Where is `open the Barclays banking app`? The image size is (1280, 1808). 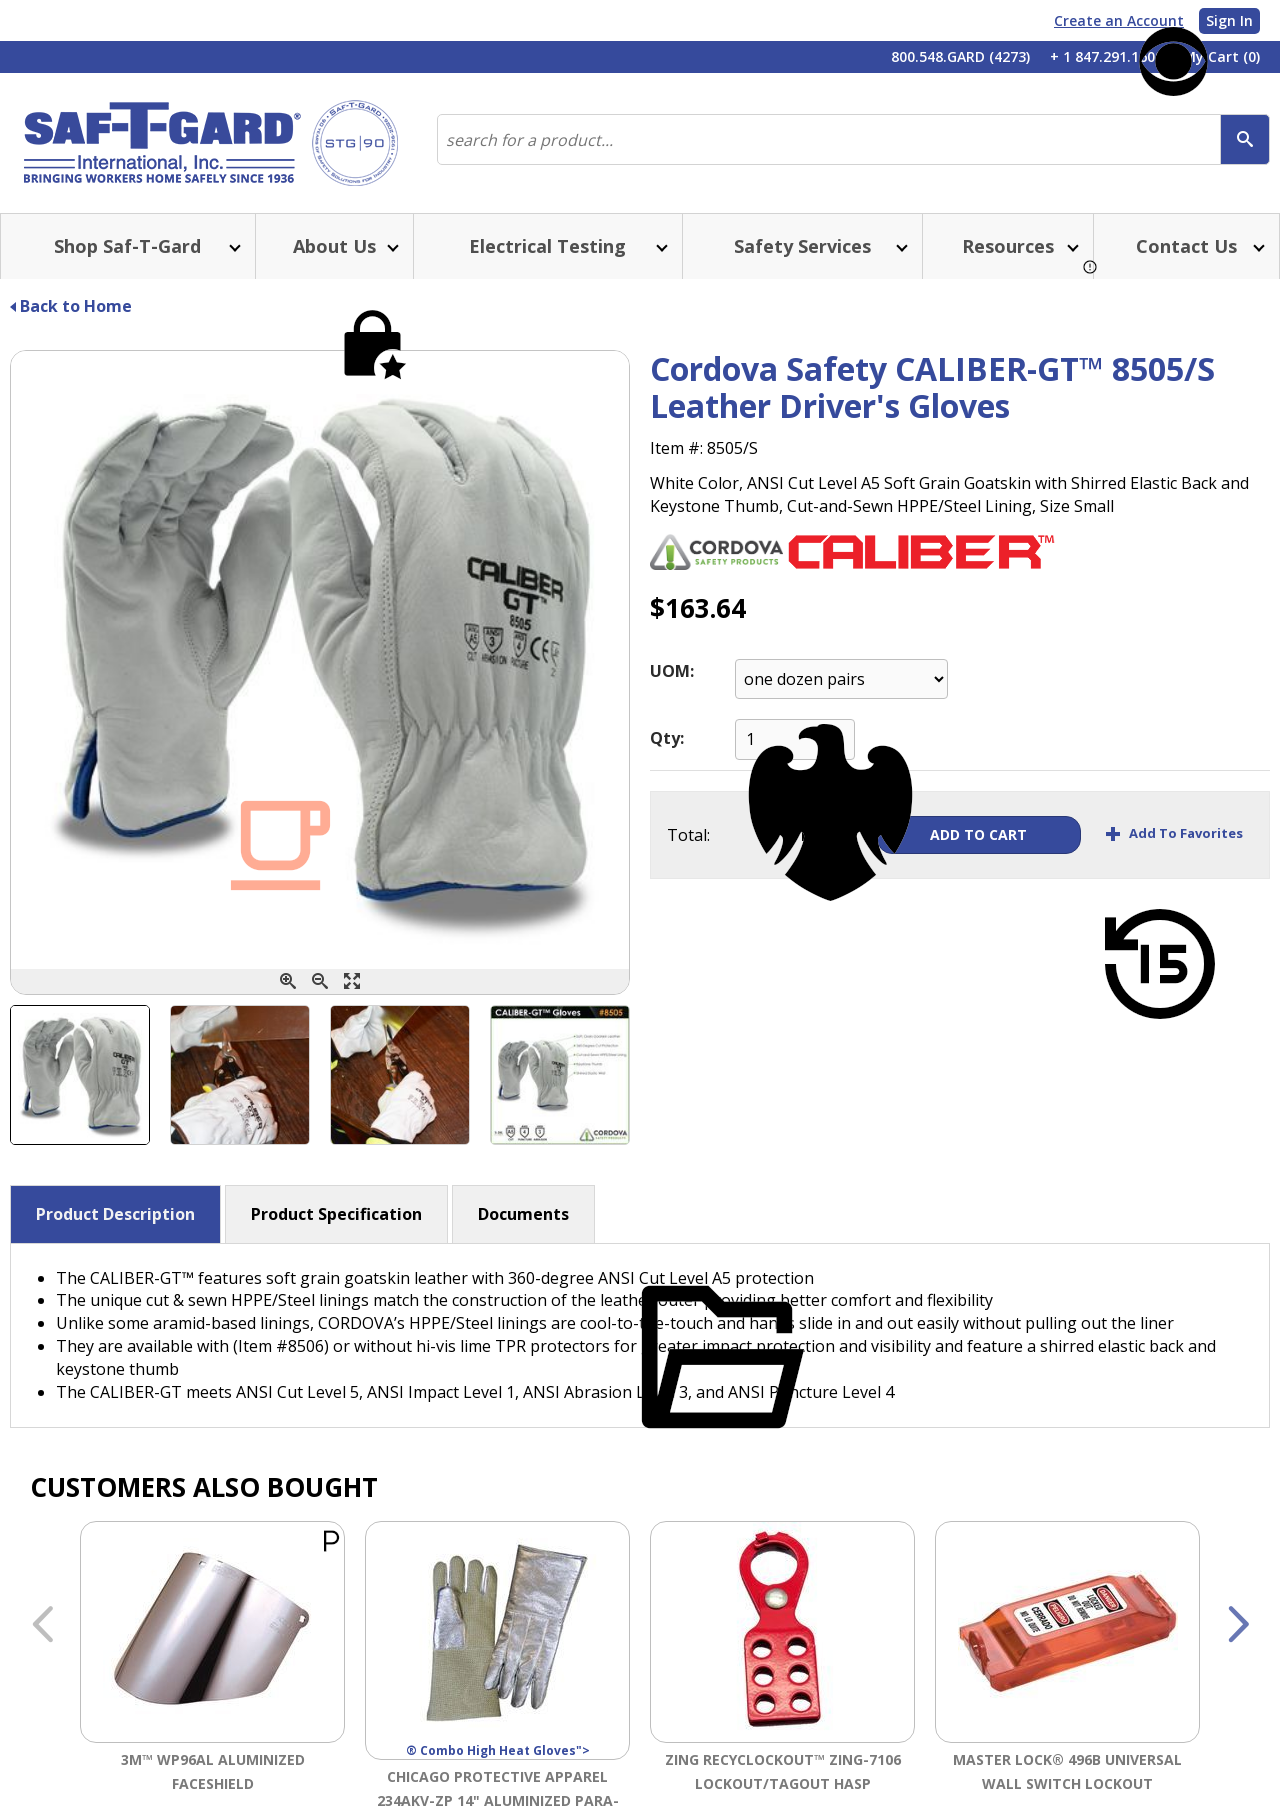
open the Barclays banking app is located at coordinates (830, 812).